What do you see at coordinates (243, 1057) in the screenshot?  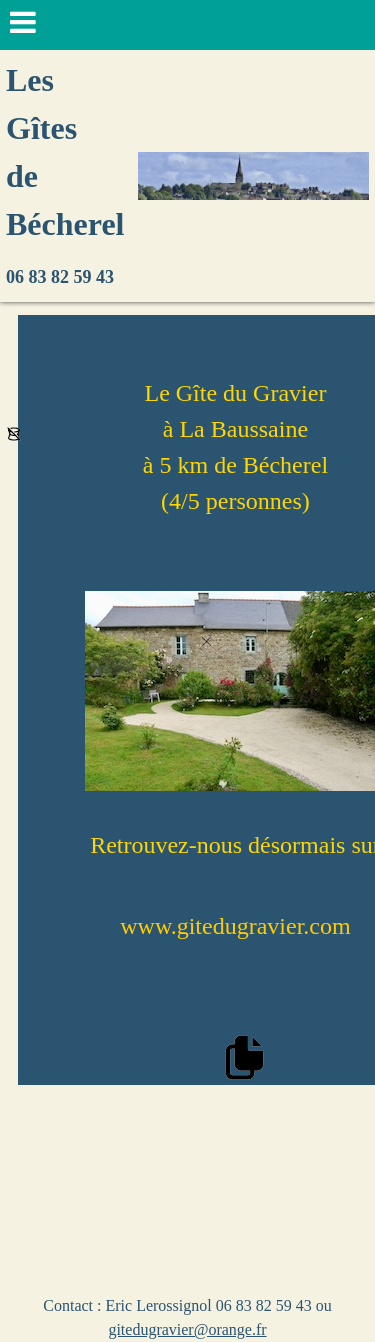 I see `access your files and documents` at bounding box center [243, 1057].